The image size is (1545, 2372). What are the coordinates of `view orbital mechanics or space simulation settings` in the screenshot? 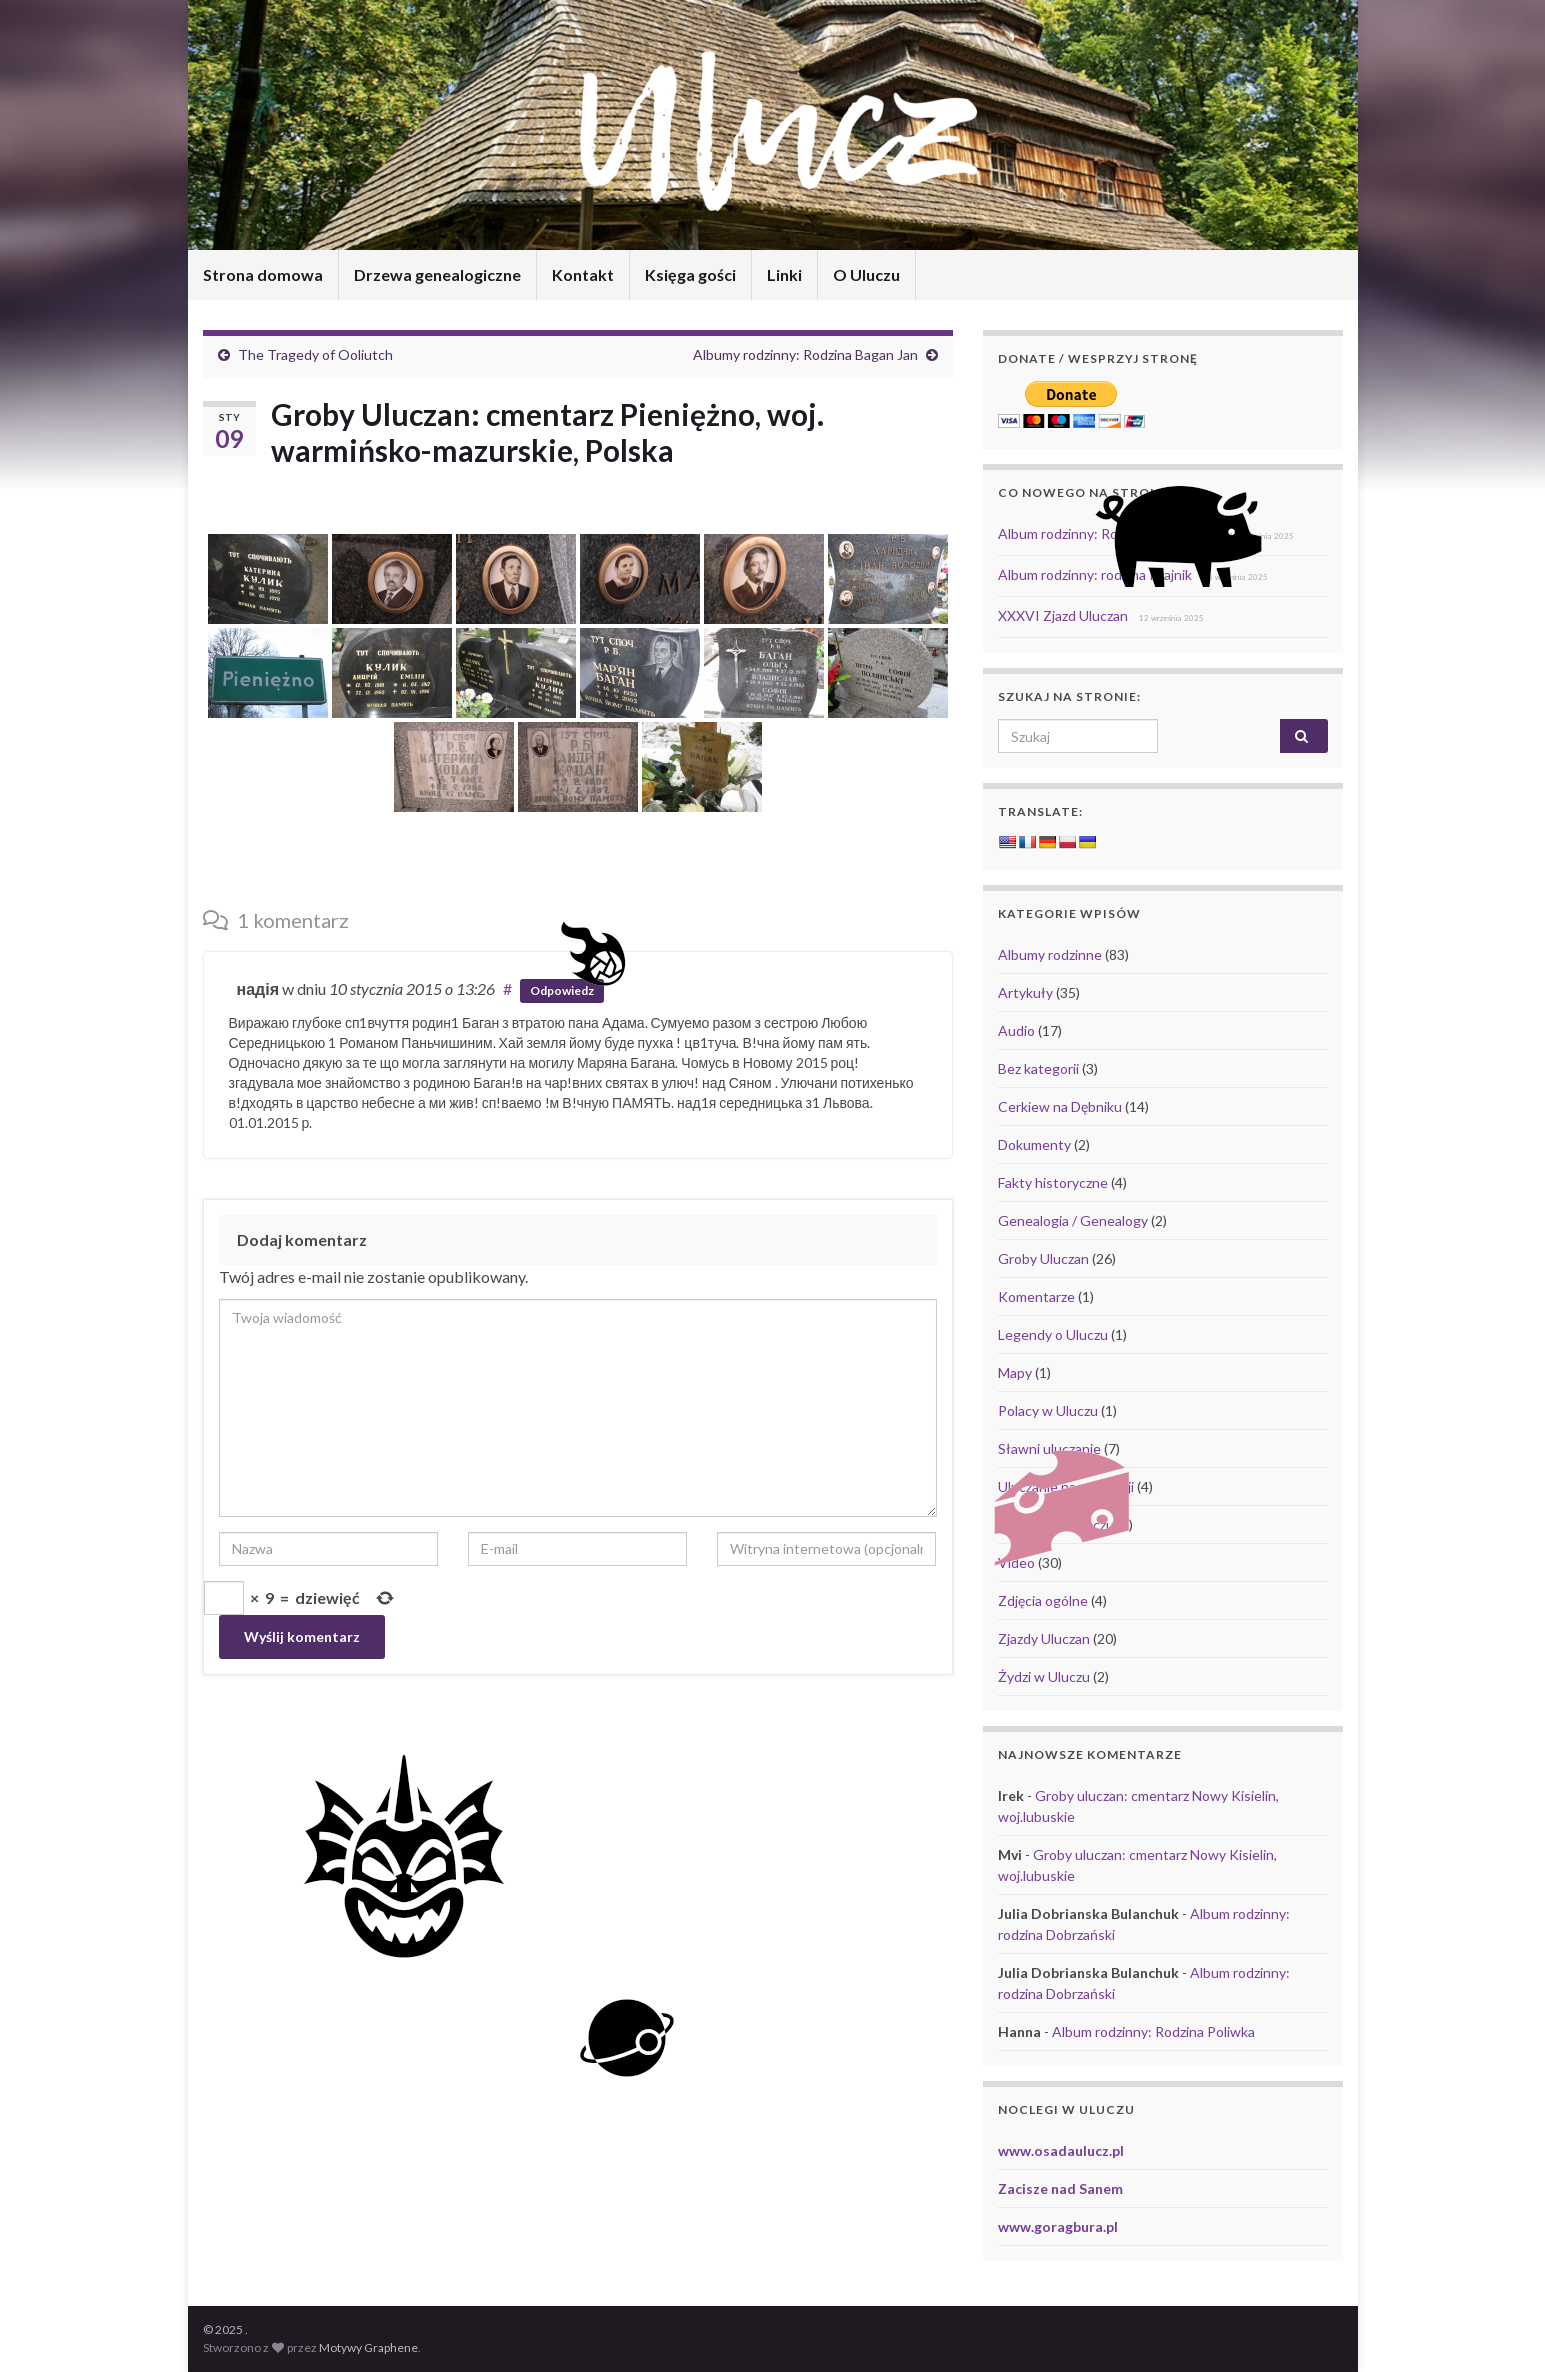 It's located at (627, 2038).